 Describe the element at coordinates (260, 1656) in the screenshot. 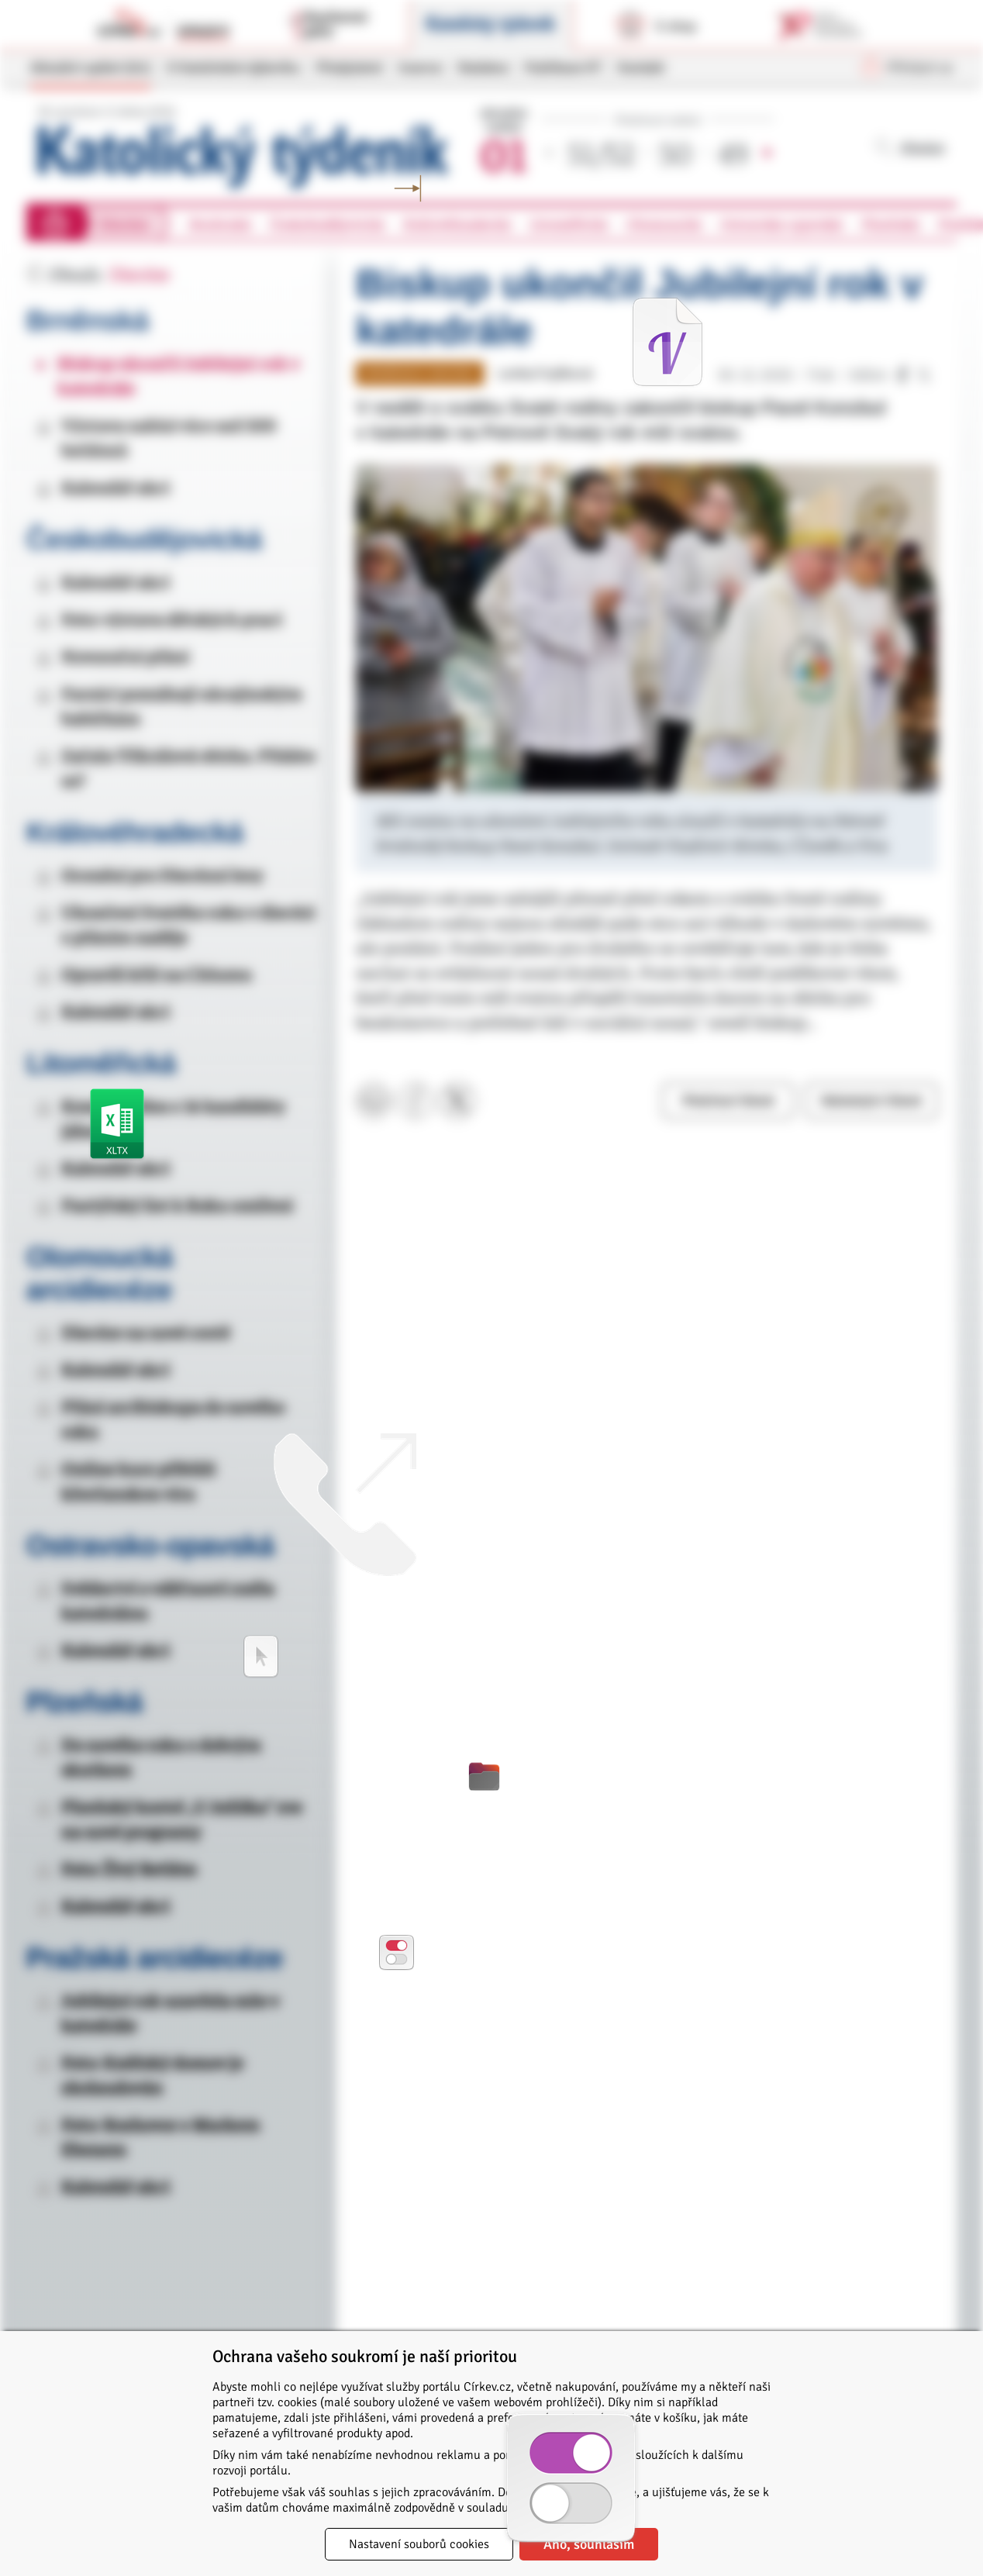

I see `cursor image file type` at that location.